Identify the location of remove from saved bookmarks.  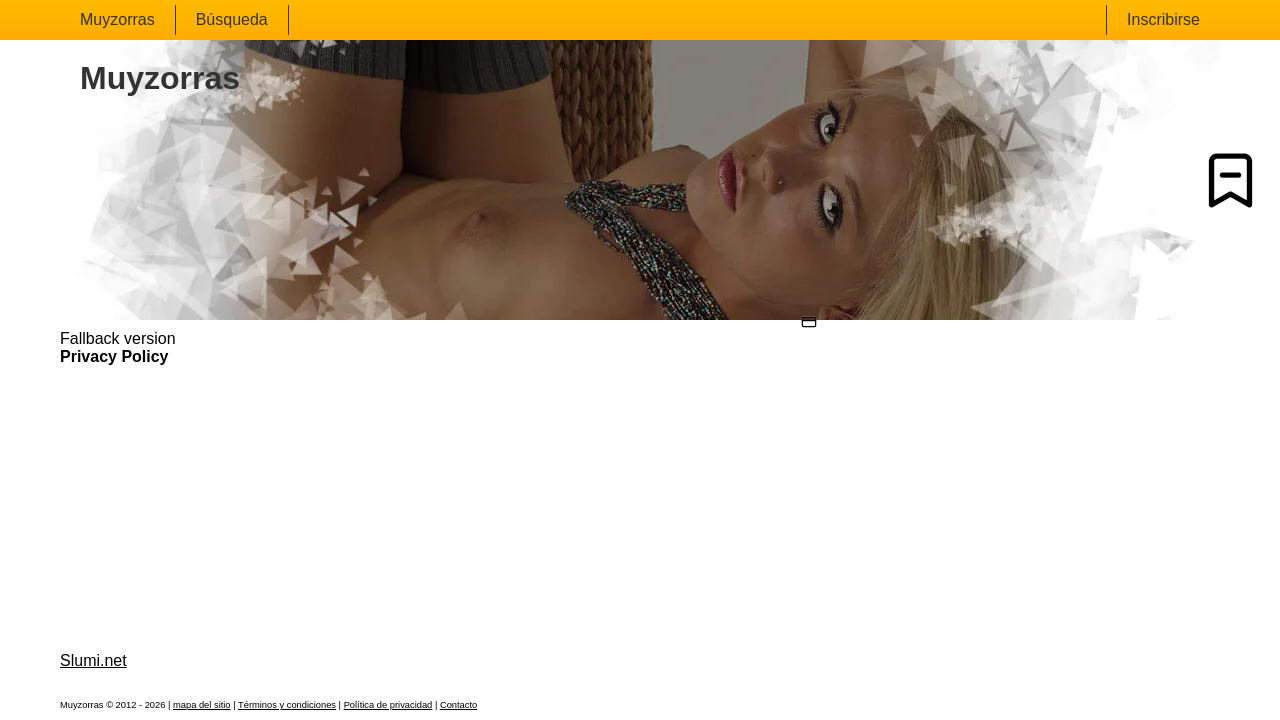
(1230, 180).